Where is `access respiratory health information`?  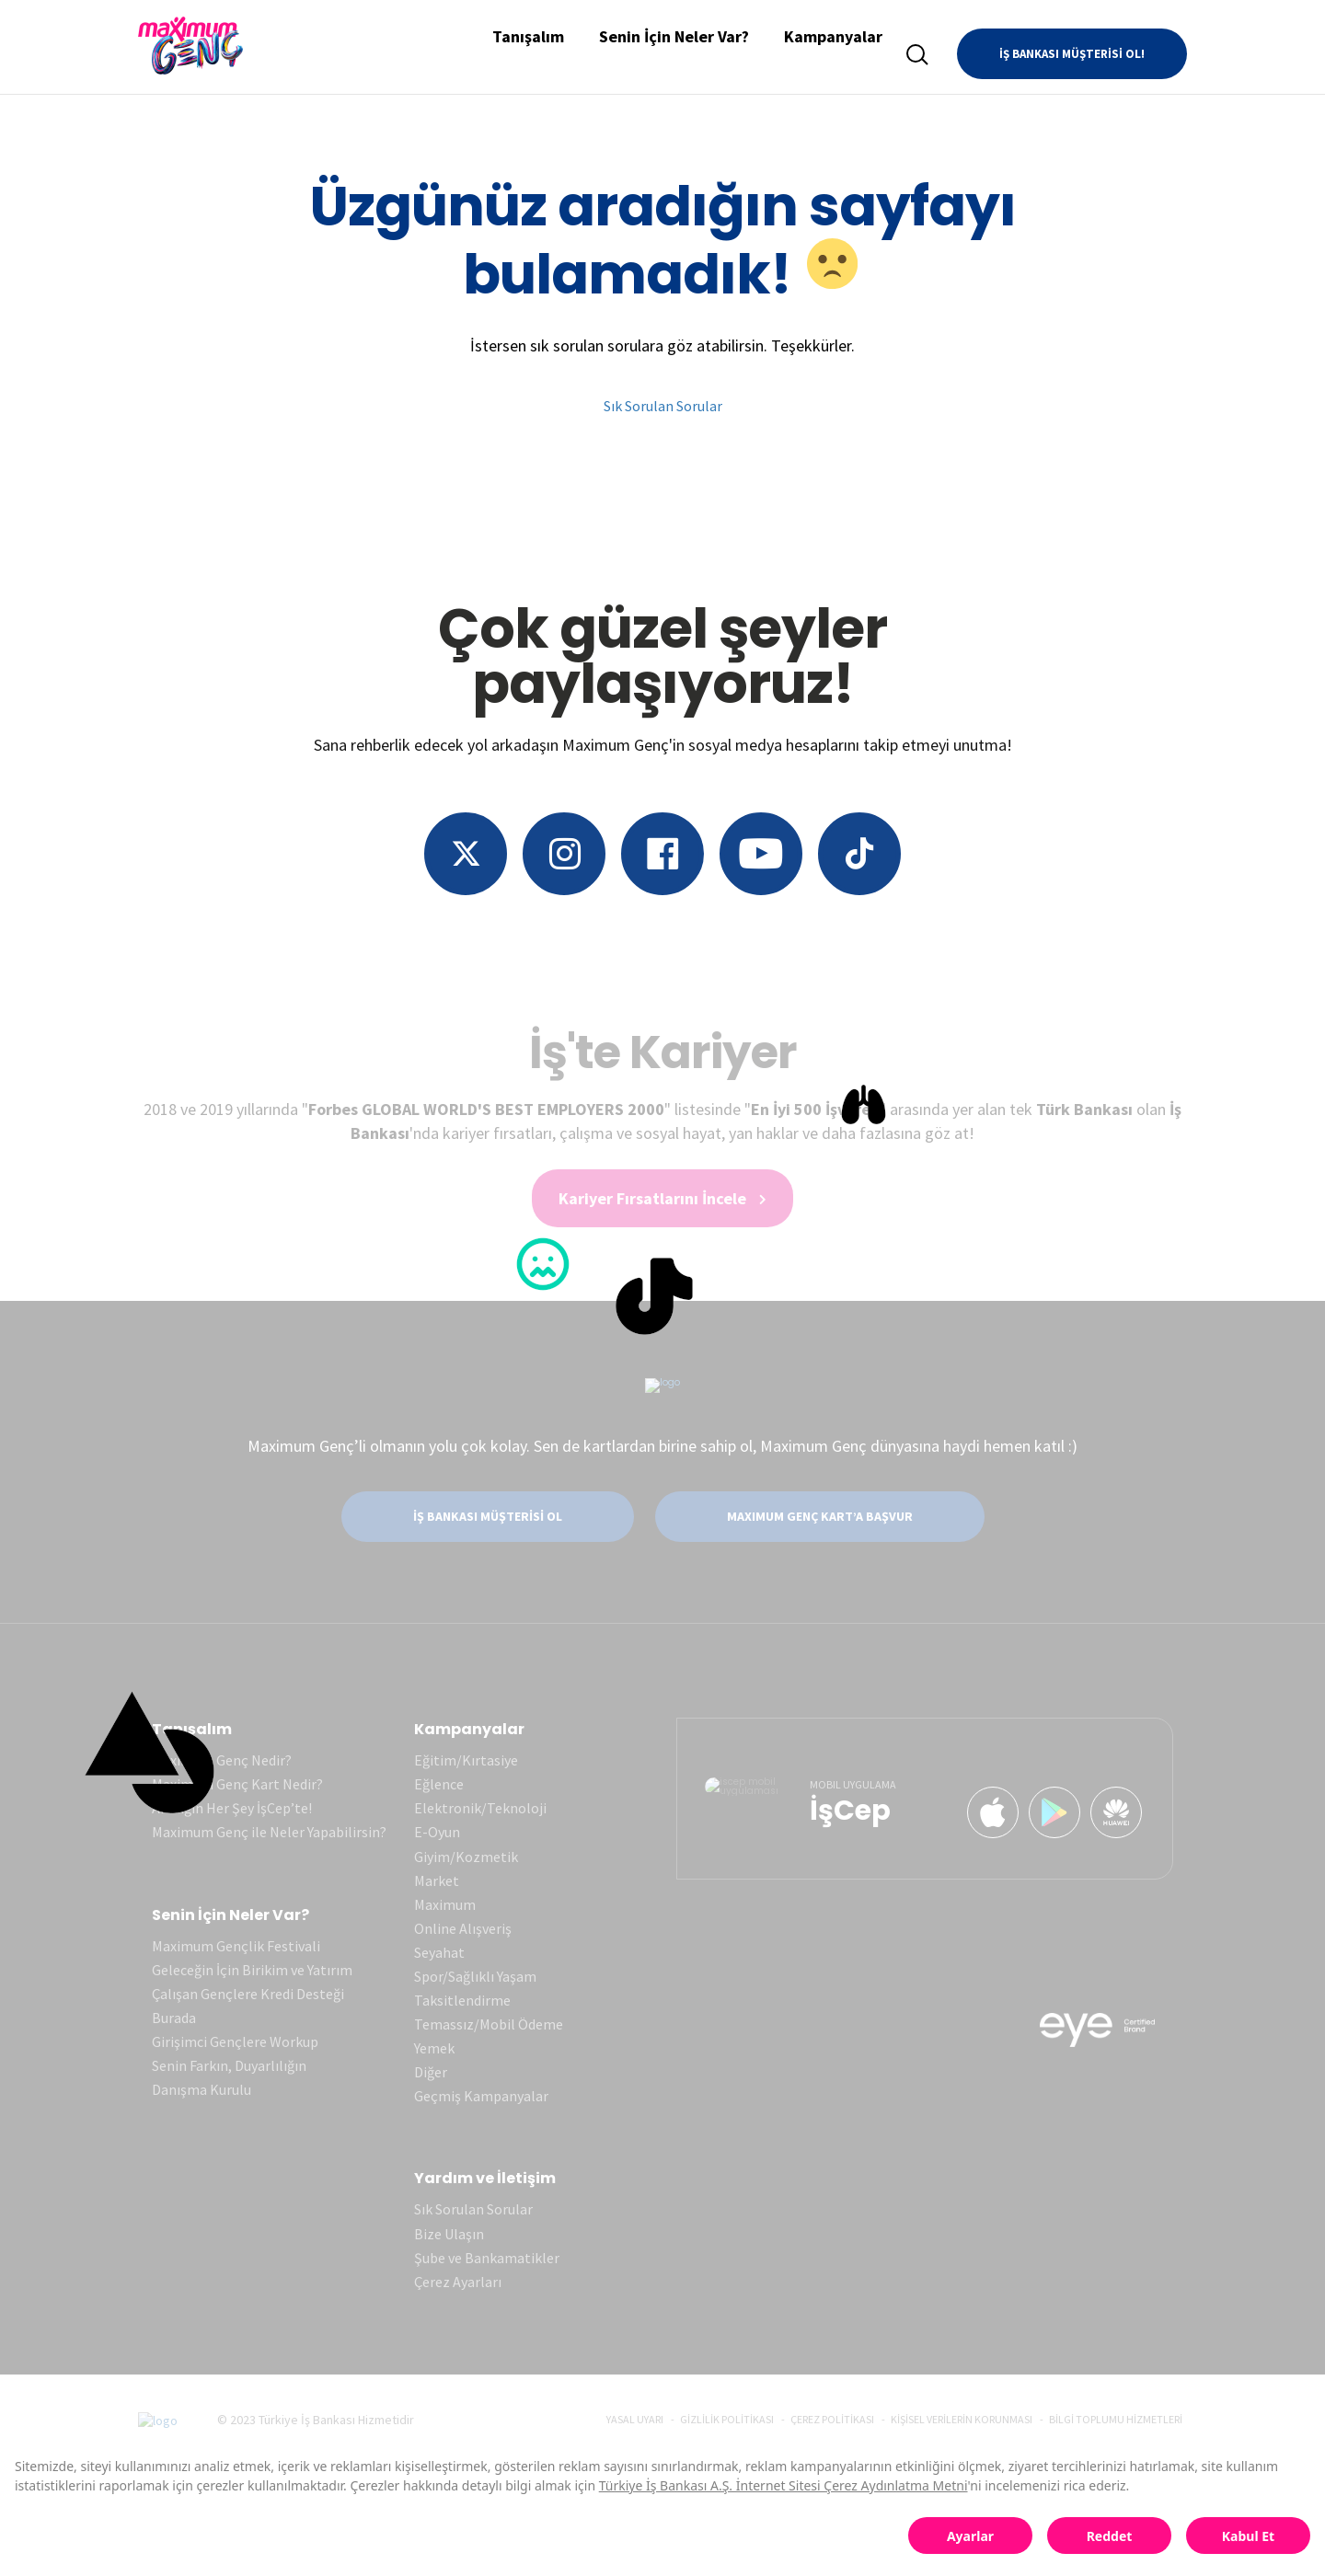 access respiratory health information is located at coordinates (863, 1104).